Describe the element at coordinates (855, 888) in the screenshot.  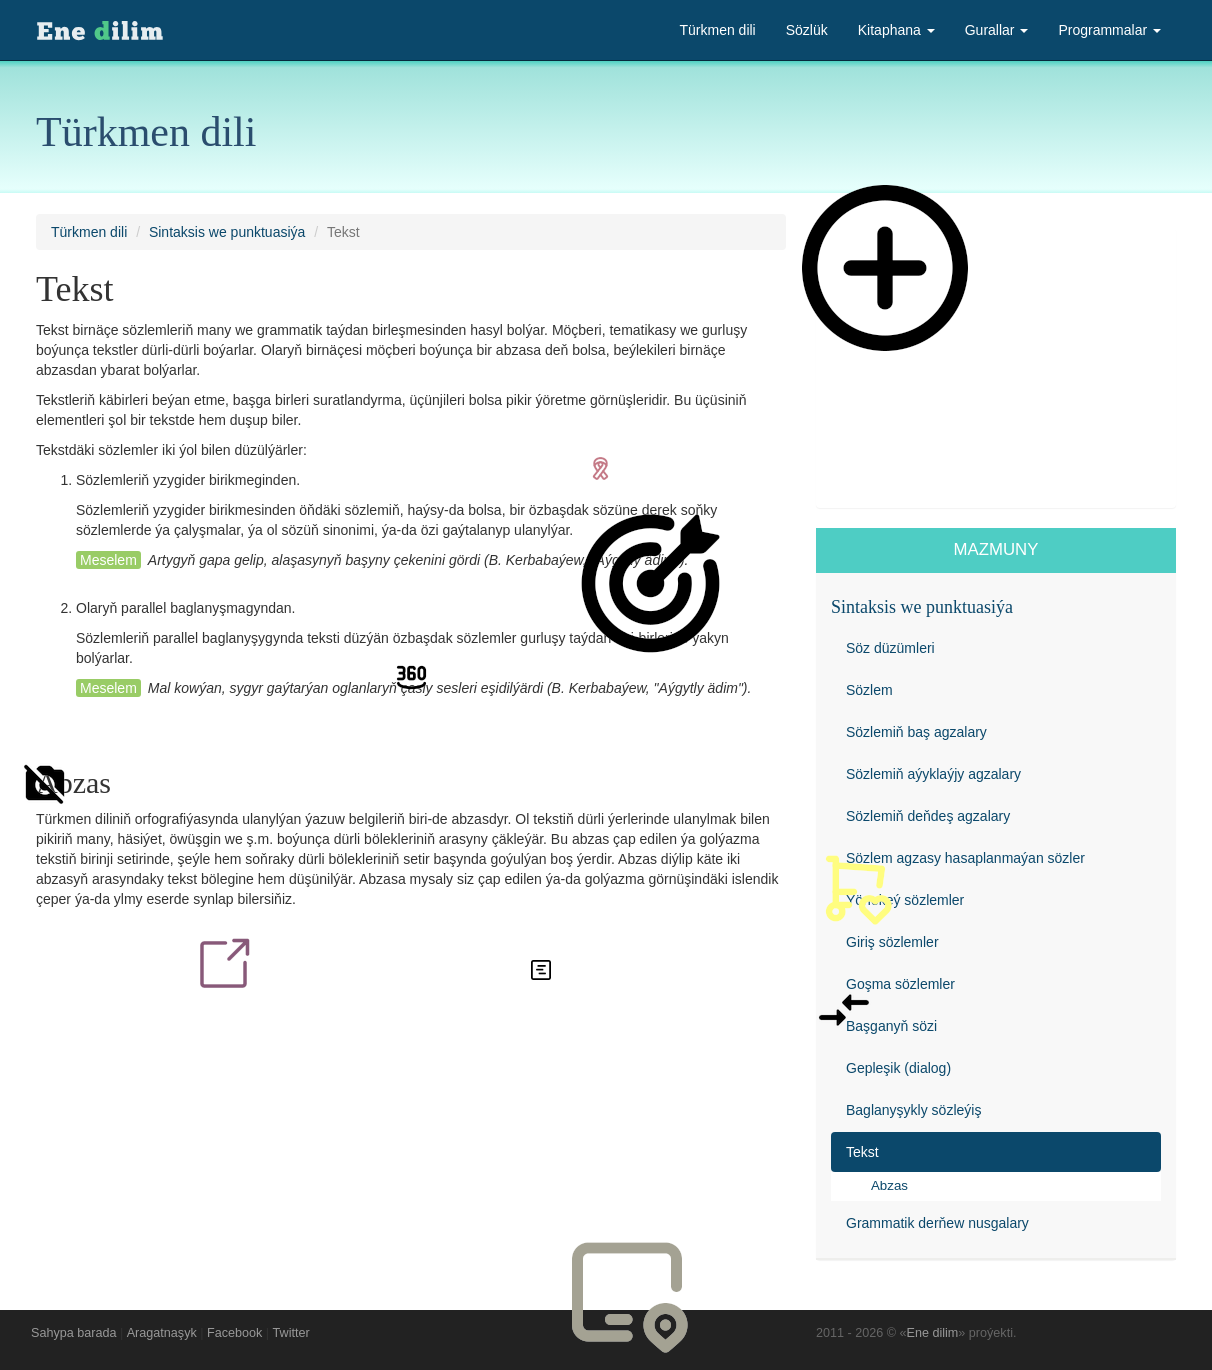
I see `view your wishlist or saved items` at that location.